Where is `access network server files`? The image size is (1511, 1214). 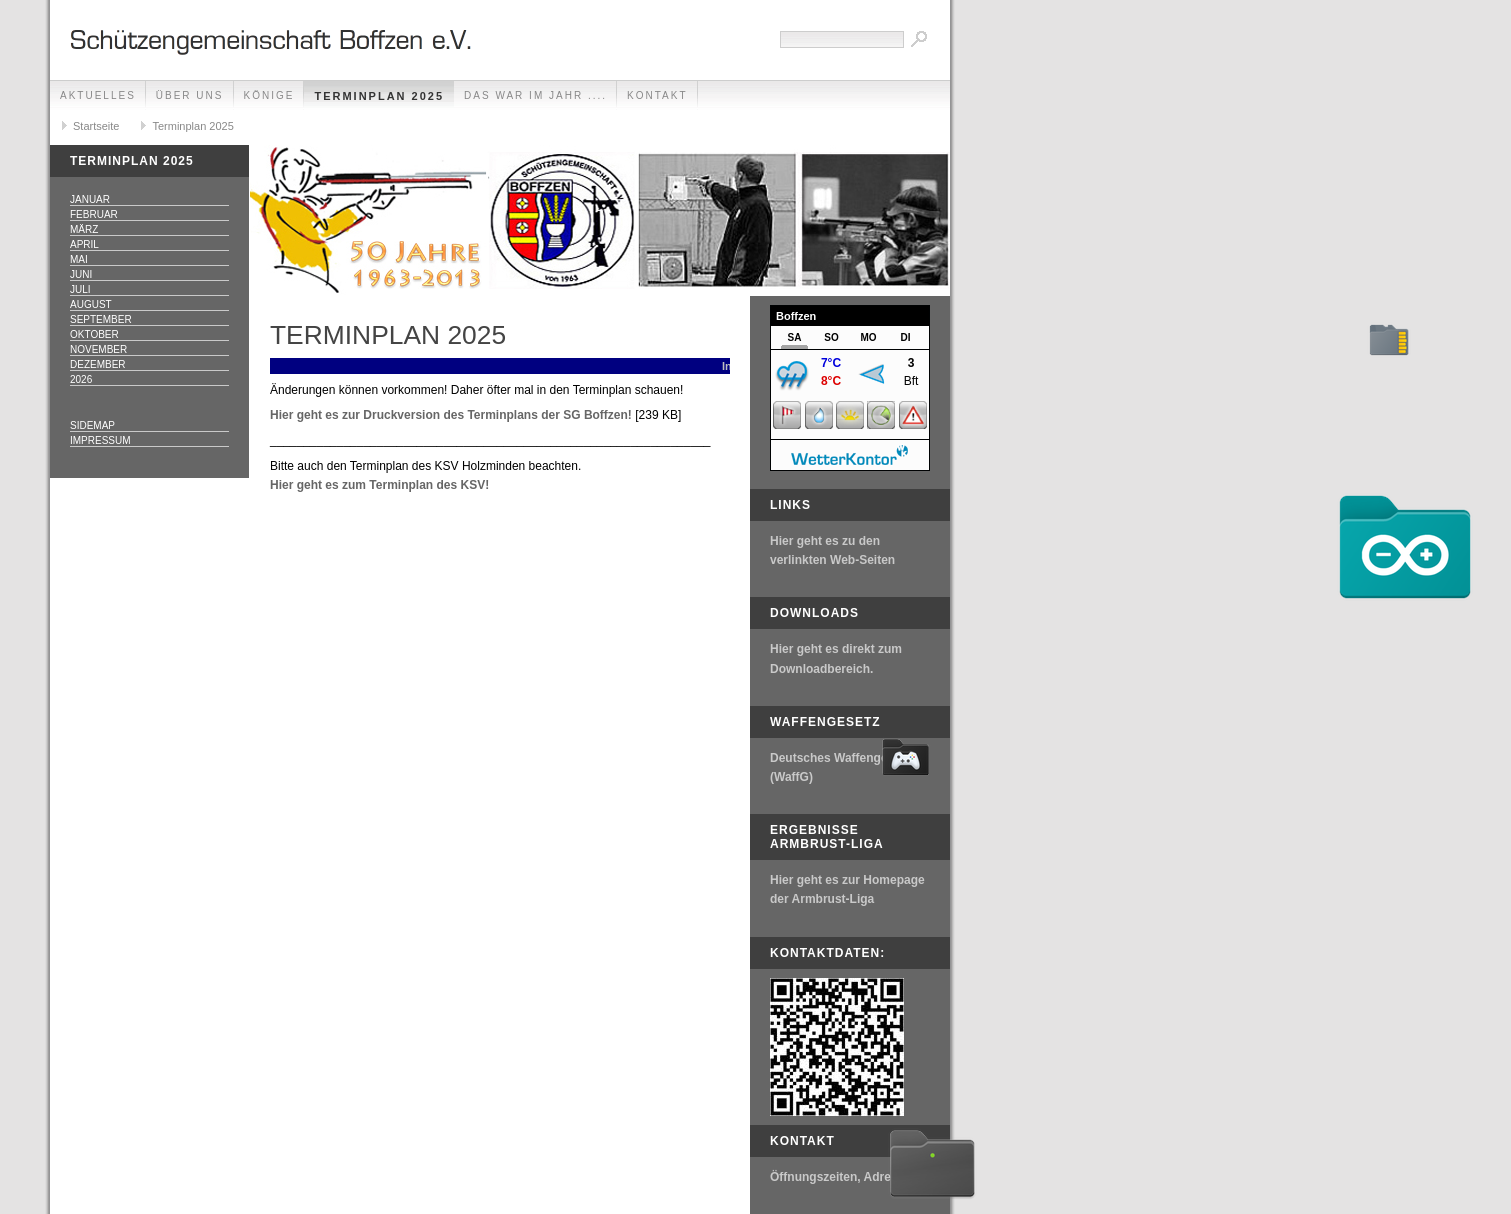 access network server files is located at coordinates (932, 1166).